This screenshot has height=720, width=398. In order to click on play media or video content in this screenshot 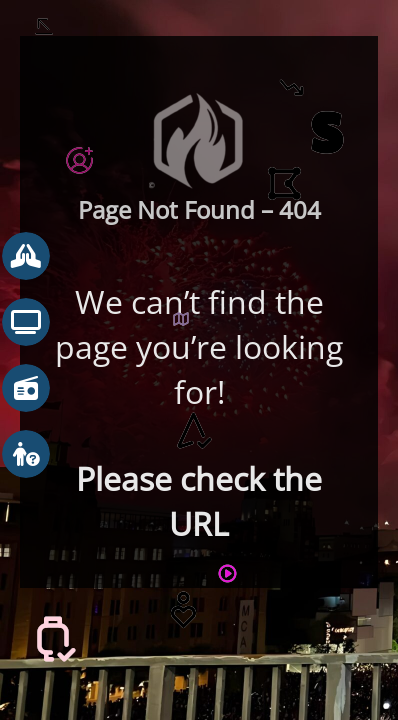, I will do `click(227, 573)`.